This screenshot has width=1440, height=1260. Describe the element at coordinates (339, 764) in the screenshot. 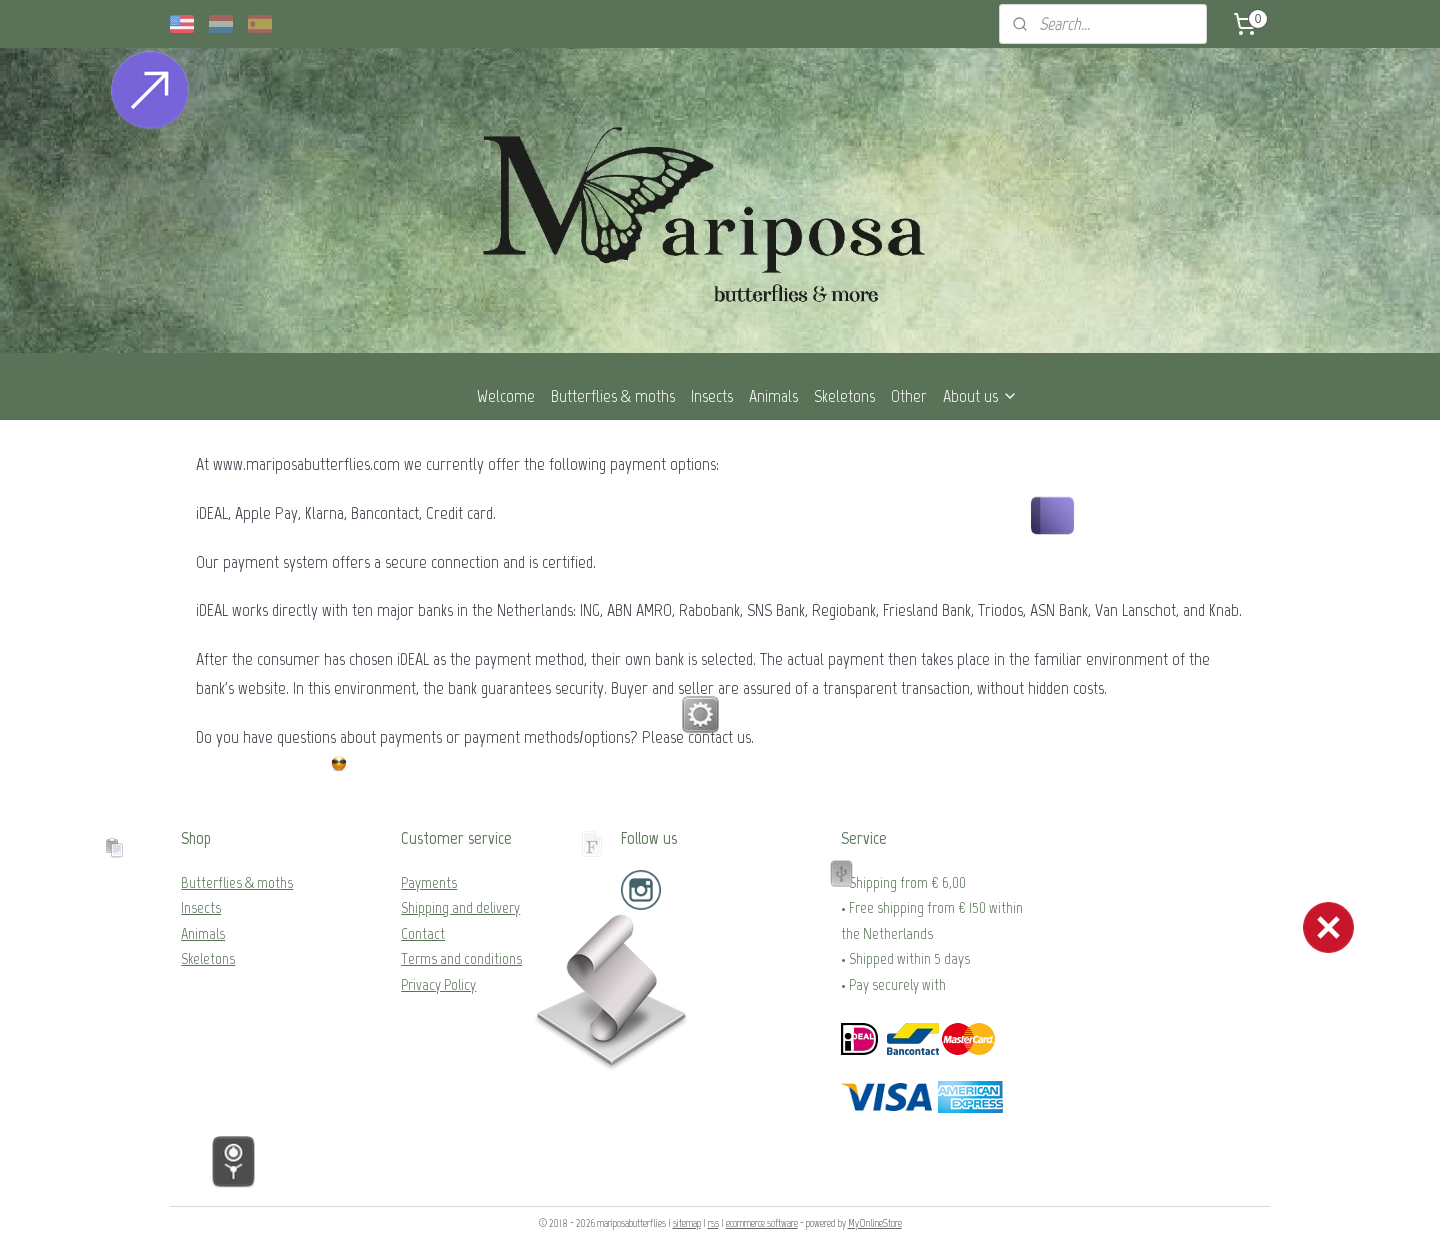

I see `indicates a "cool" or confident mood in messaging` at that location.